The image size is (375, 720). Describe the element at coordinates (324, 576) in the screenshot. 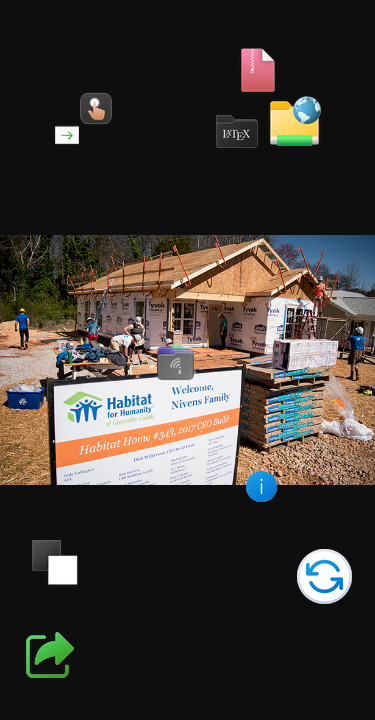

I see `indicates sync or refresh in progress` at that location.